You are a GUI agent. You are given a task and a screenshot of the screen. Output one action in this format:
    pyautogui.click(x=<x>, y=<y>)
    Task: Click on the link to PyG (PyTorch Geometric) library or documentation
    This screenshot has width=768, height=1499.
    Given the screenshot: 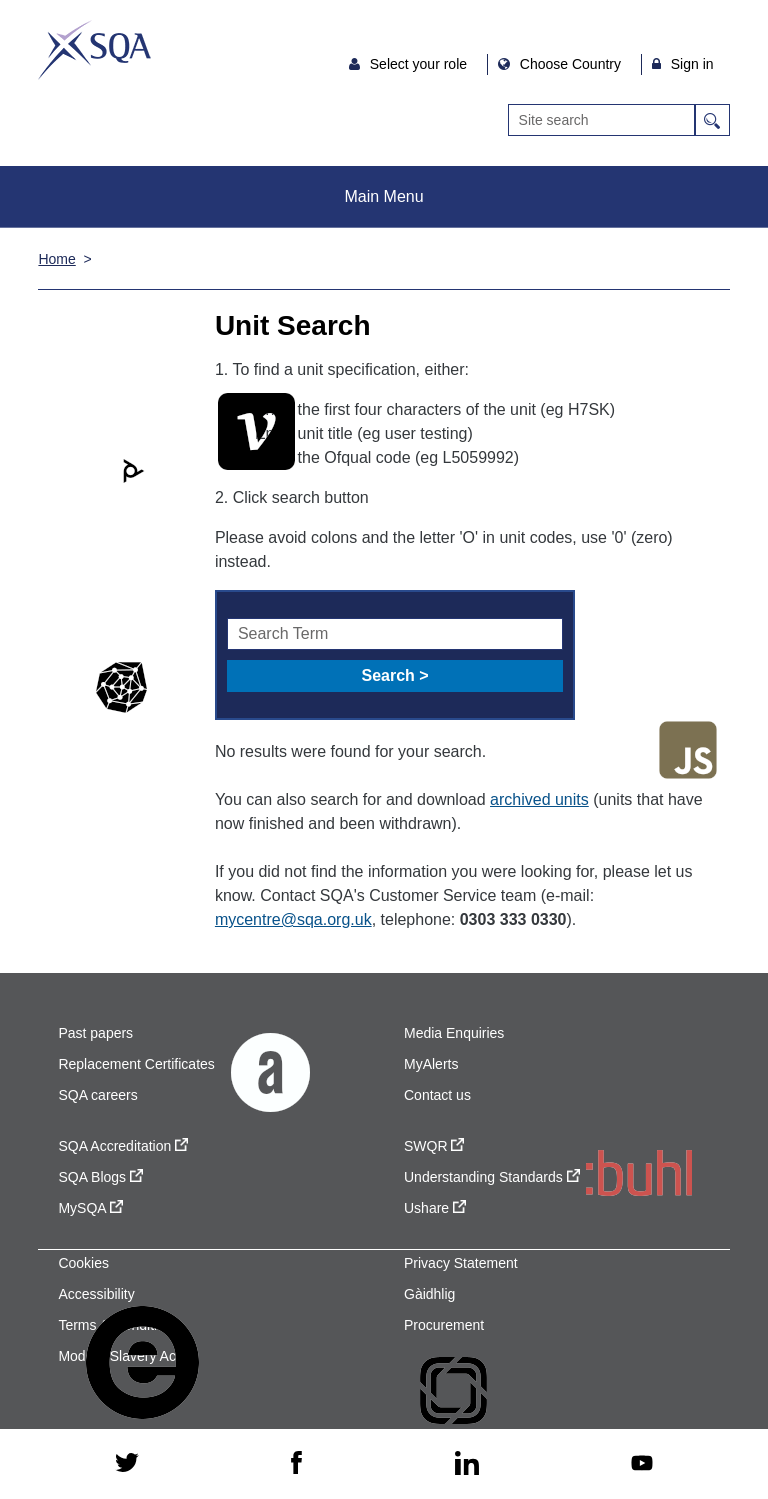 What is the action you would take?
    pyautogui.click(x=121, y=687)
    